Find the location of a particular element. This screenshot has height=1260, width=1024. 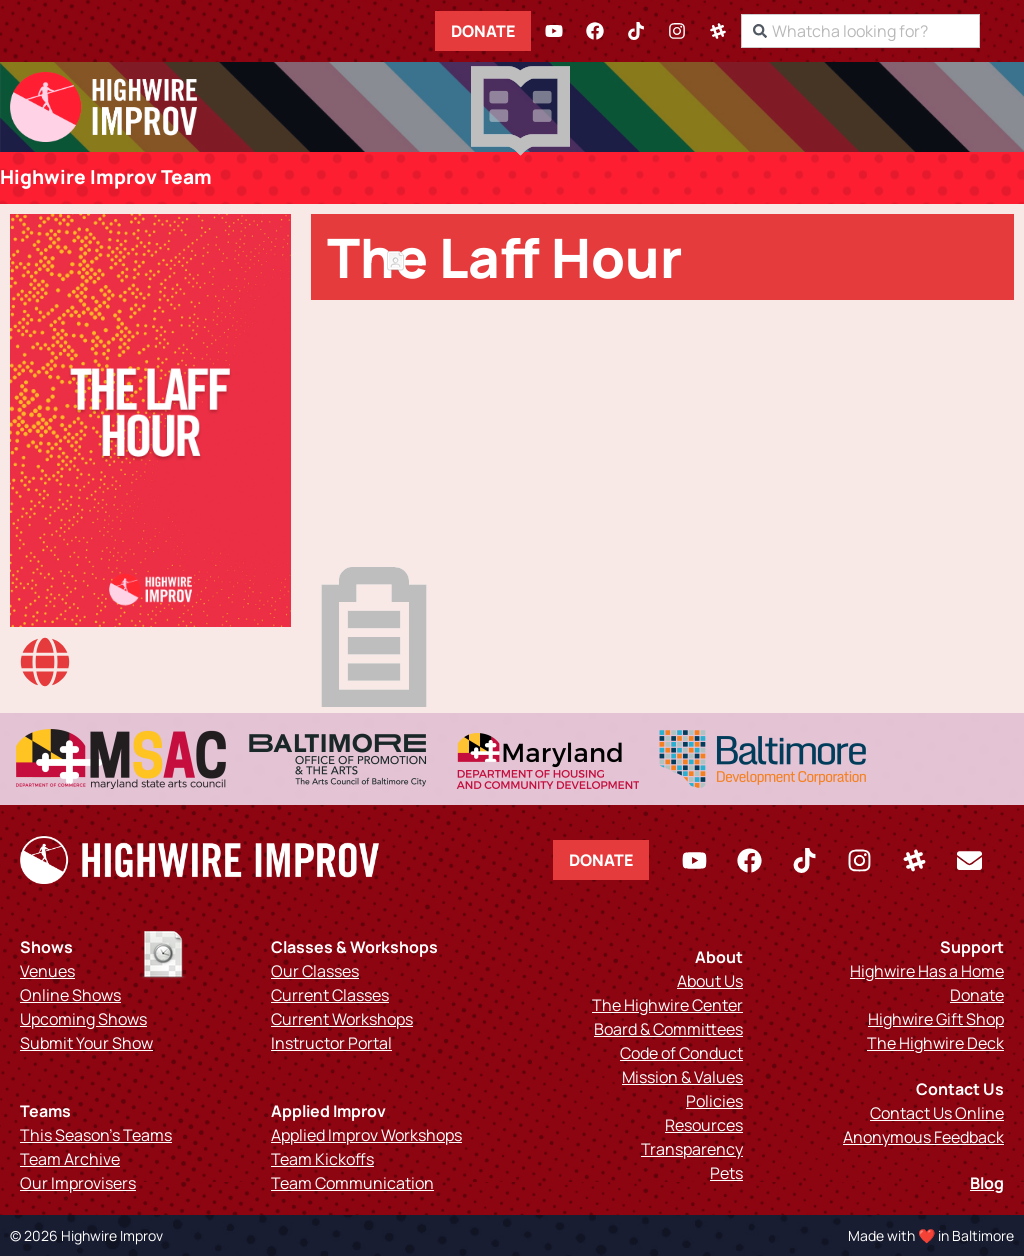

indicates battery is fully charged is located at coordinates (374, 637).